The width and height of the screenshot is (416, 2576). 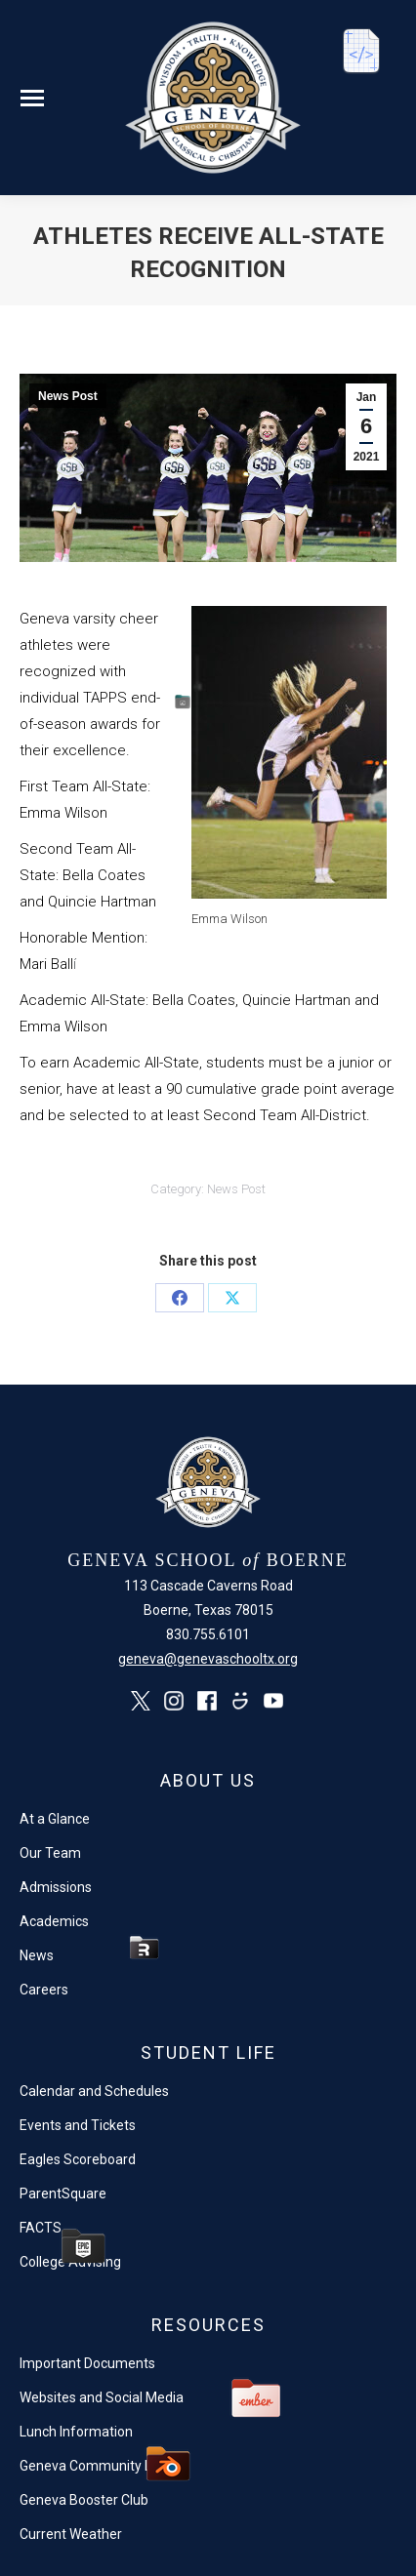 What do you see at coordinates (361, 51) in the screenshot?
I see `twig template file type indicator` at bounding box center [361, 51].